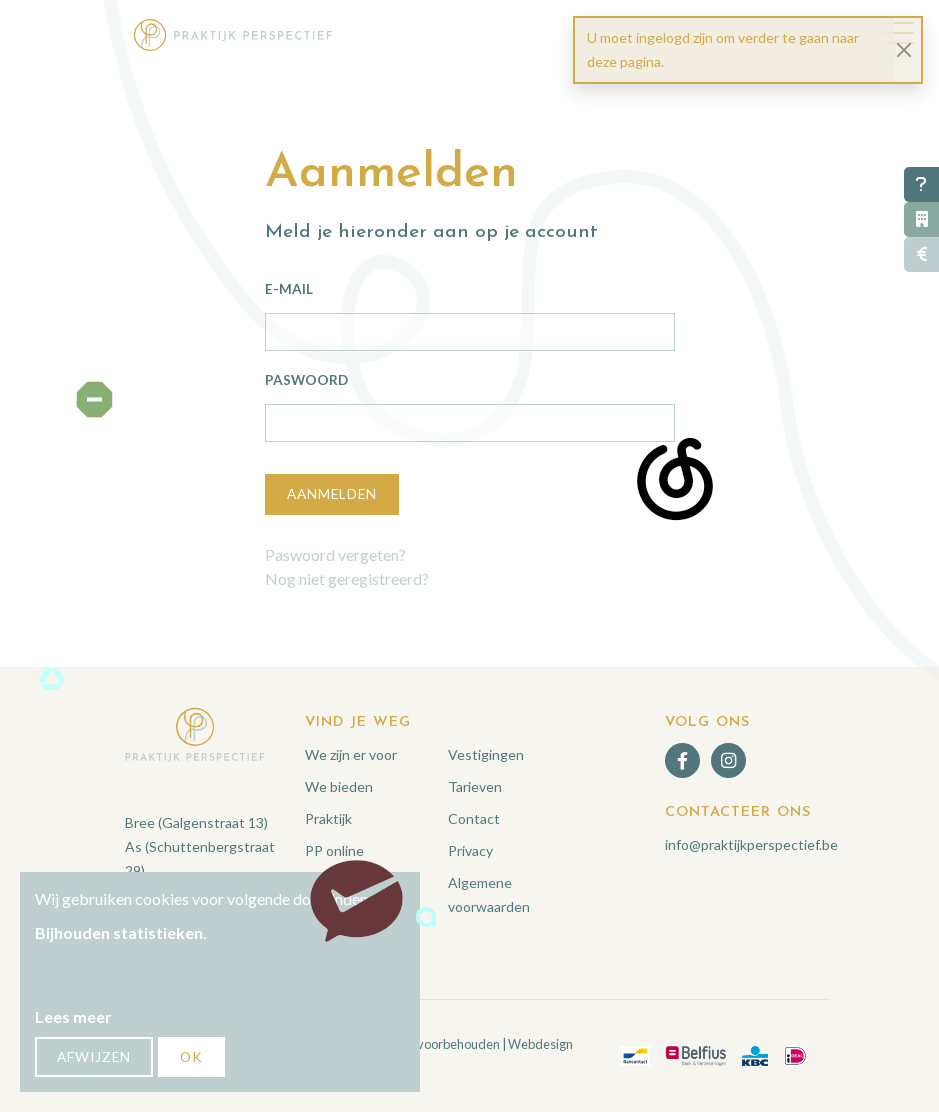  What do you see at coordinates (94, 399) in the screenshot?
I see `indicates spam or blocked content` at bounding box center [94, 399].